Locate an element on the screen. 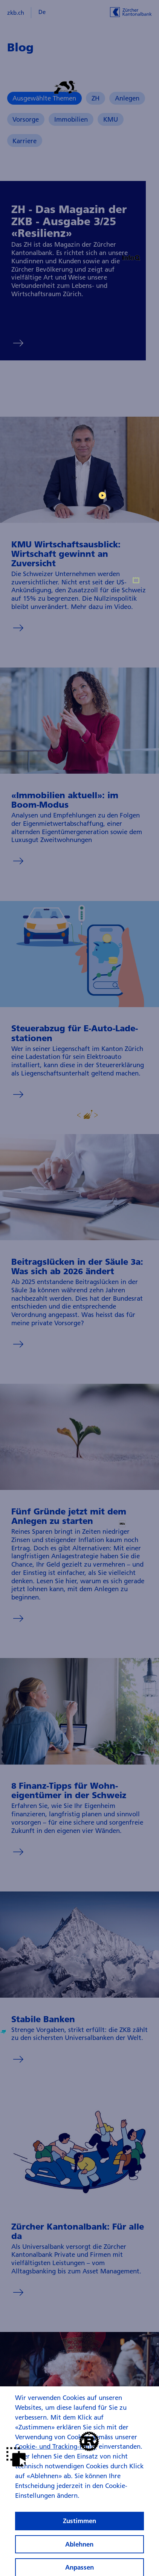 The height and width of the screenshot is (2576, 159). open the IMDb app or website is located at coordinates (122, 1524).